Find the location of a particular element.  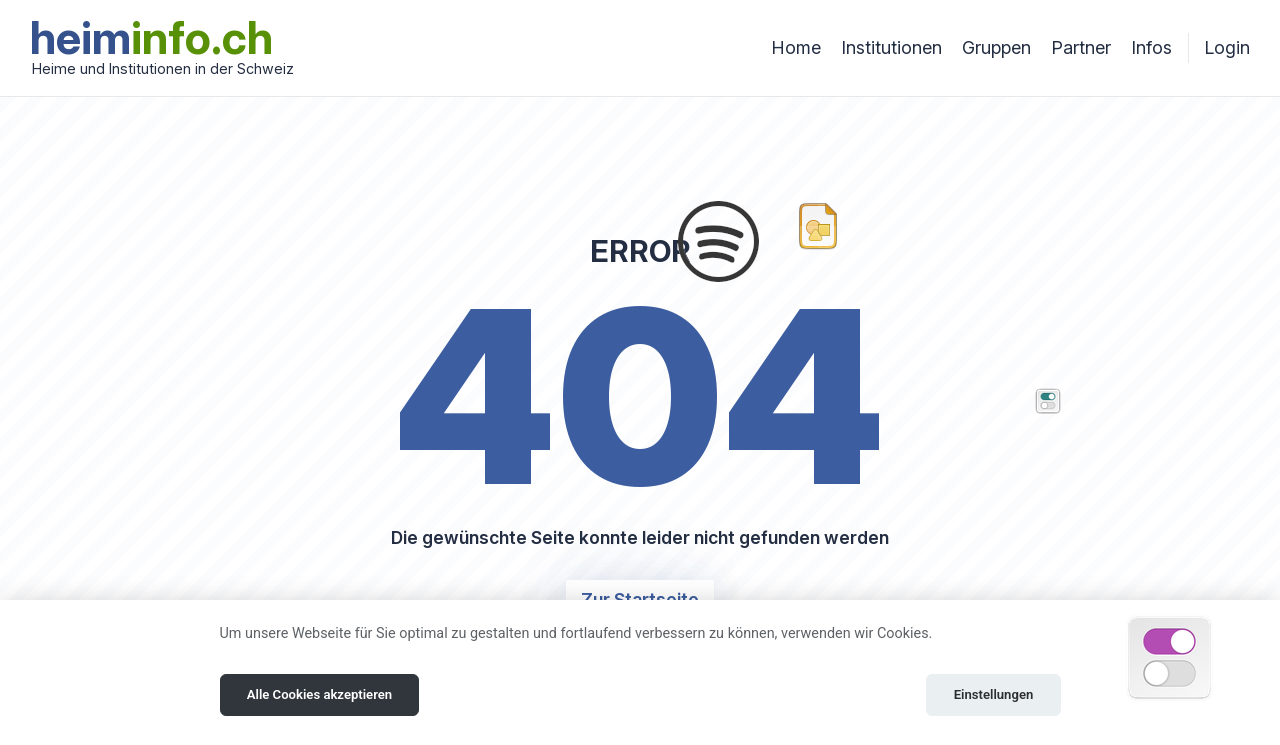

libreoffice draw template file is located at coordinates (818, 226).